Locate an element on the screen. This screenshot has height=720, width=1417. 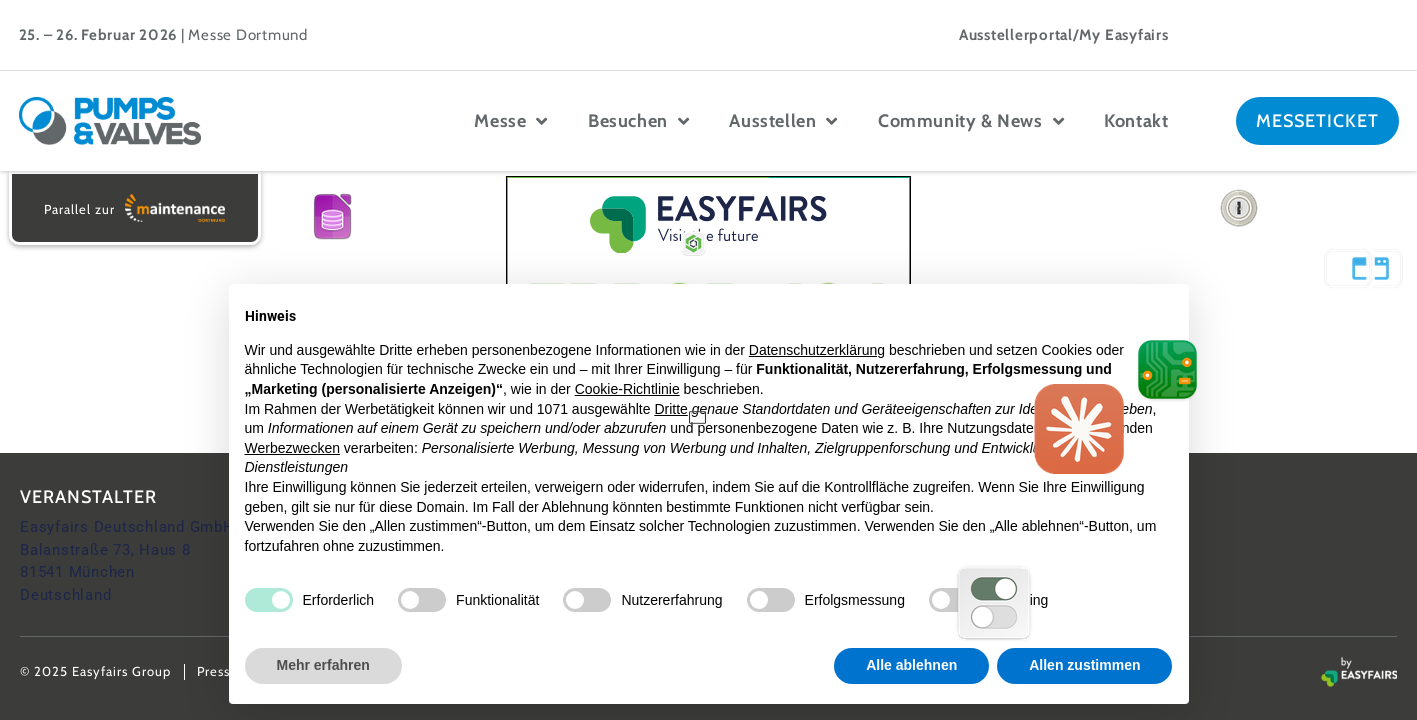
open the Claude AI assistant app is located at coordinates (1079, 429).